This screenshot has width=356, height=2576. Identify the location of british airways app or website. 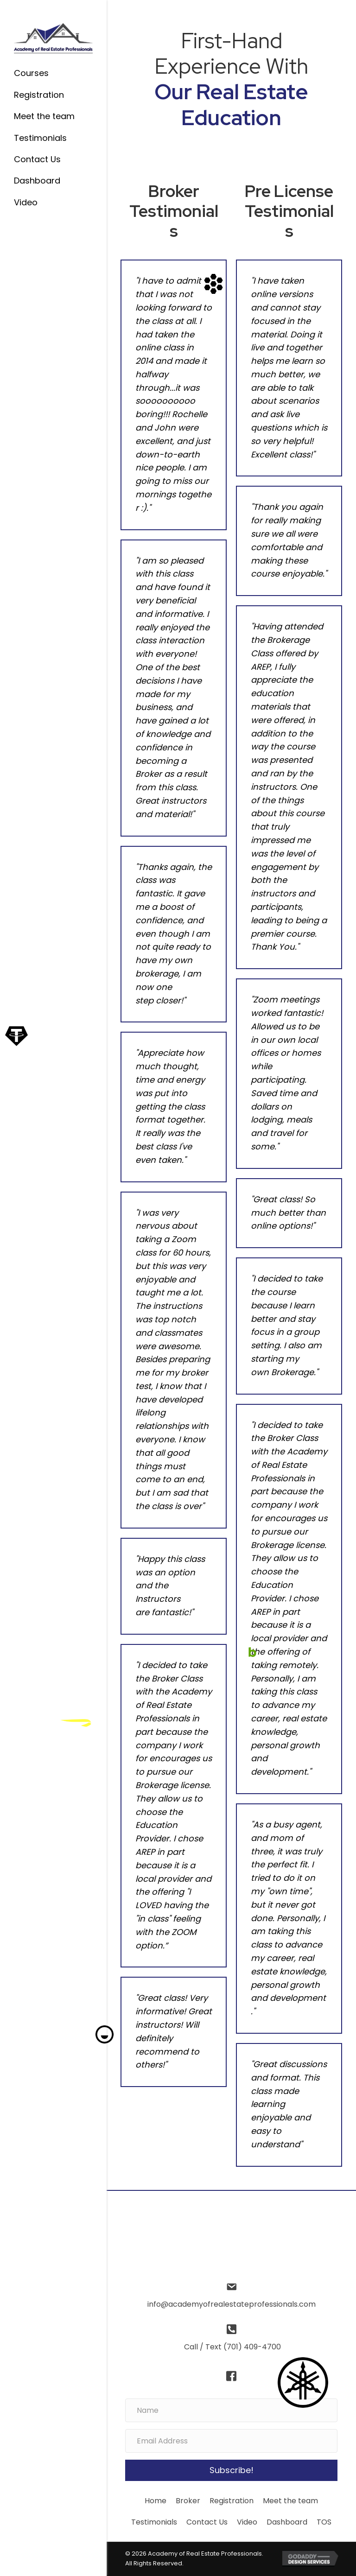
(76, 1723).